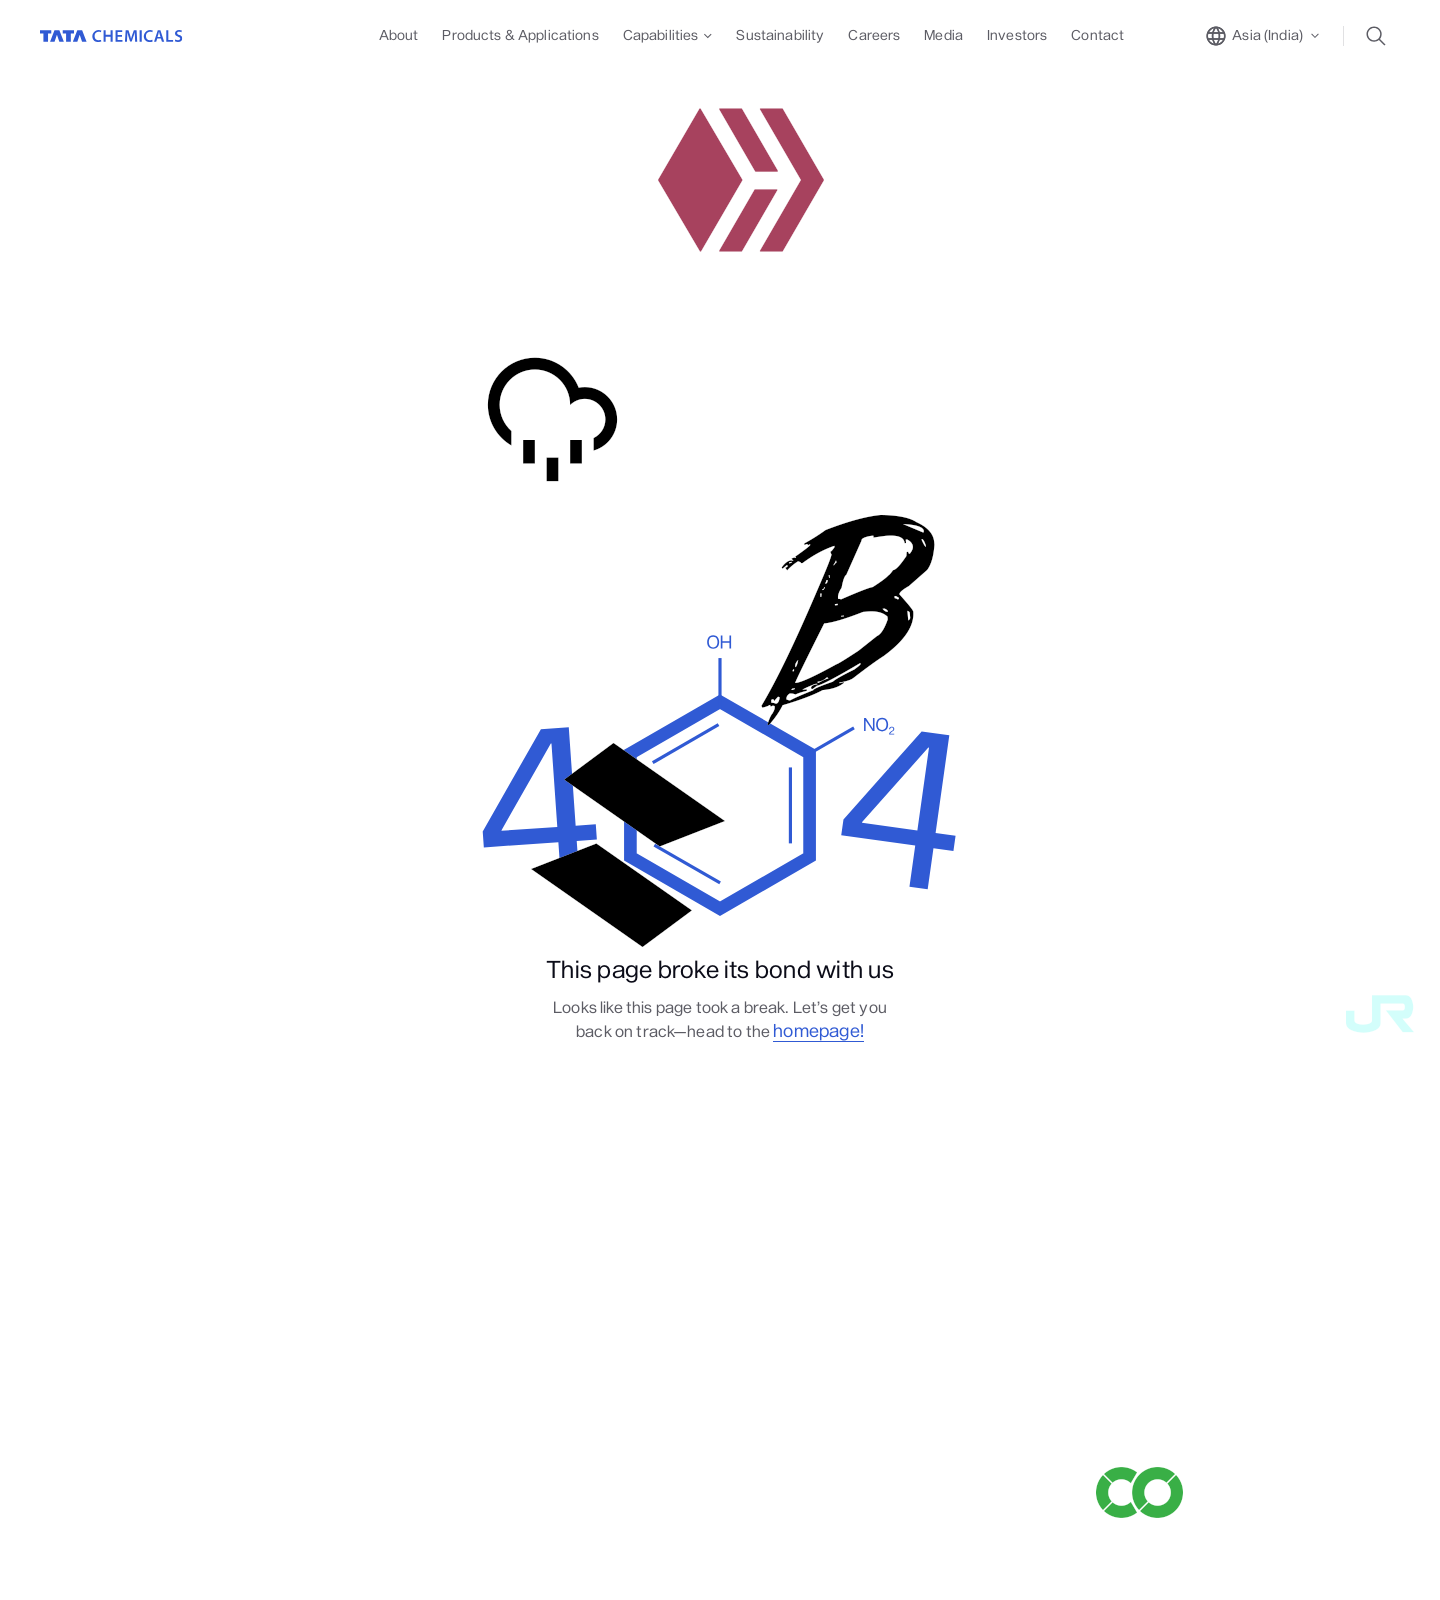 The height and width of the screenshot is (1600, 1440). I want to click on babel javascript compiler logo, so click(848, 620).